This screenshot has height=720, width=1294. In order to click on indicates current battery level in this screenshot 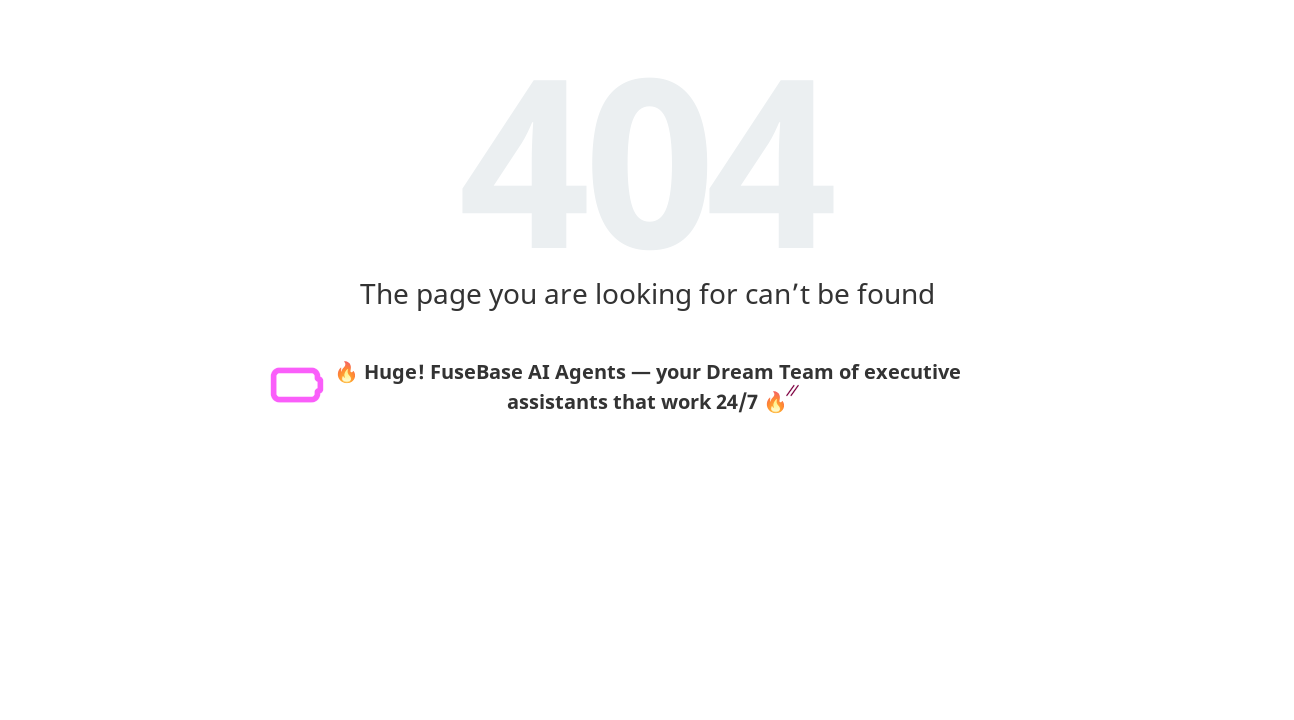, I will do `click(297, 385)`.